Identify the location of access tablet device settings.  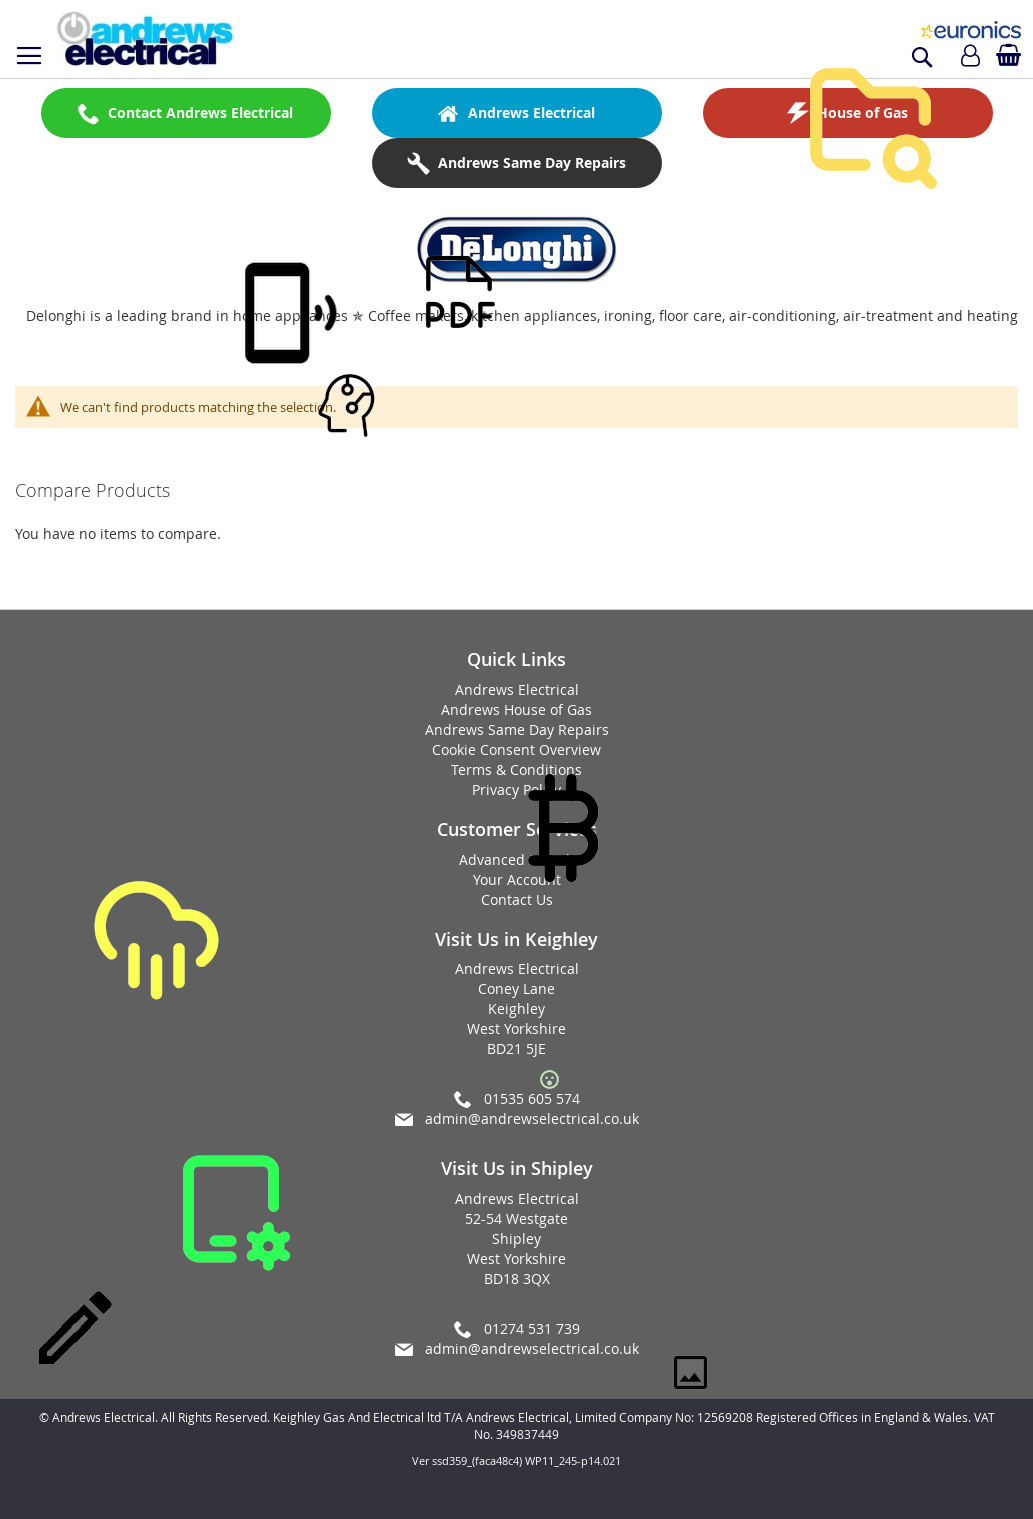
(231, 1209).